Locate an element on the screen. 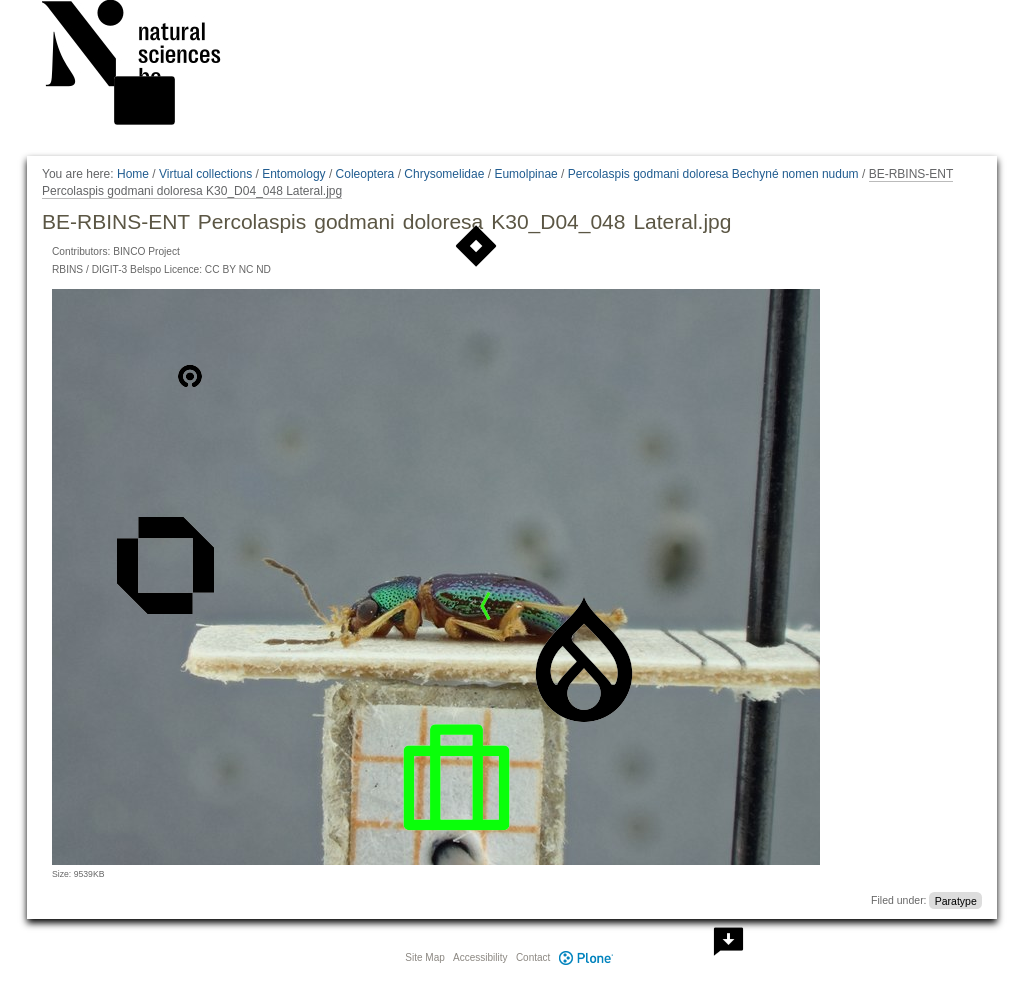  go back to the previous screen is located at coordinates (486, 606).